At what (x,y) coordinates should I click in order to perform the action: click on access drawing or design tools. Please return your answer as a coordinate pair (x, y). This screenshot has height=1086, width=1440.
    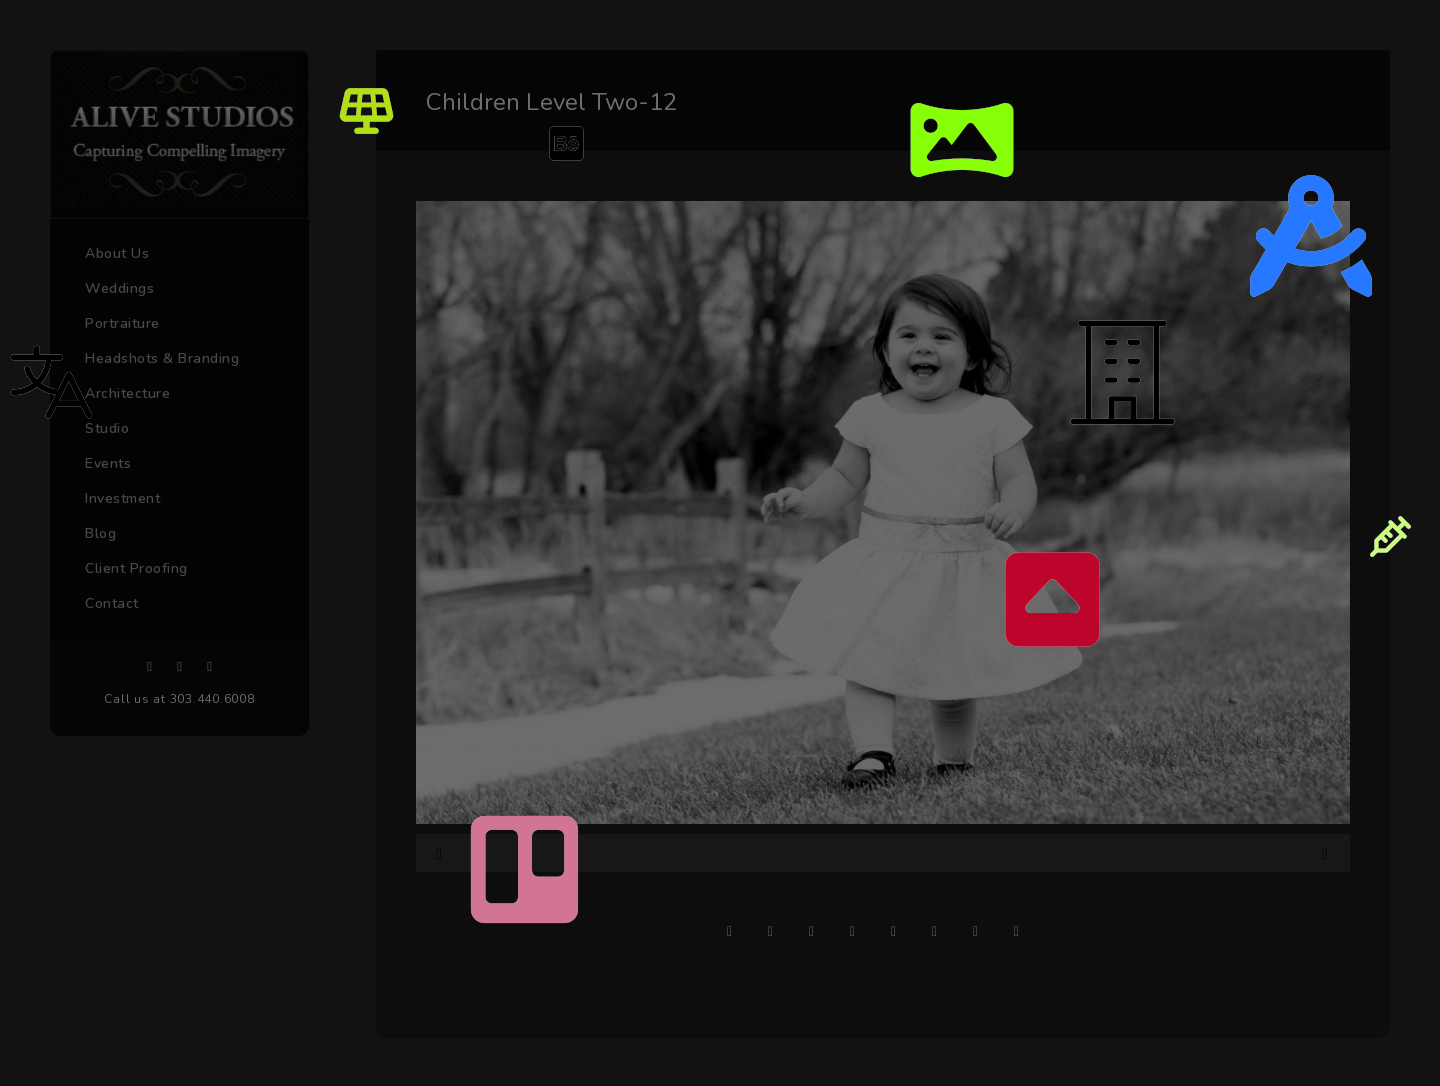
    Looking at the image, I should click on (1311, 236).